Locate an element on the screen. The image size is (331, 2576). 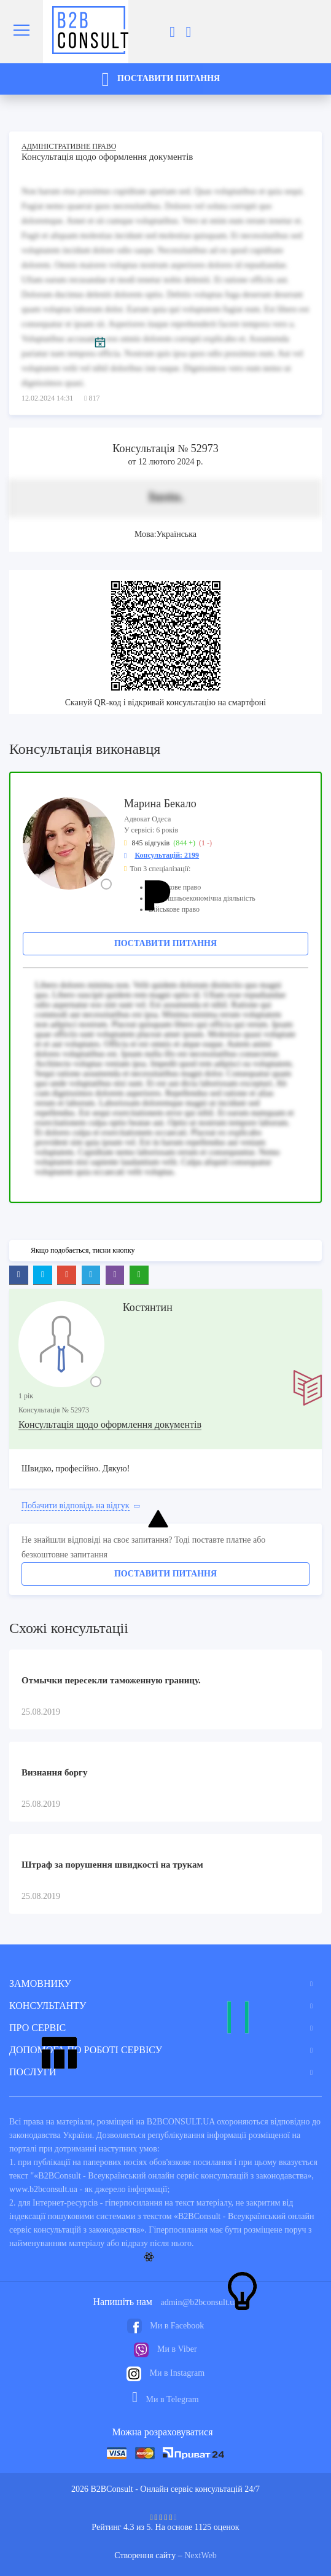
open the Pandora music streaming app is located at coordinates (157, 895).